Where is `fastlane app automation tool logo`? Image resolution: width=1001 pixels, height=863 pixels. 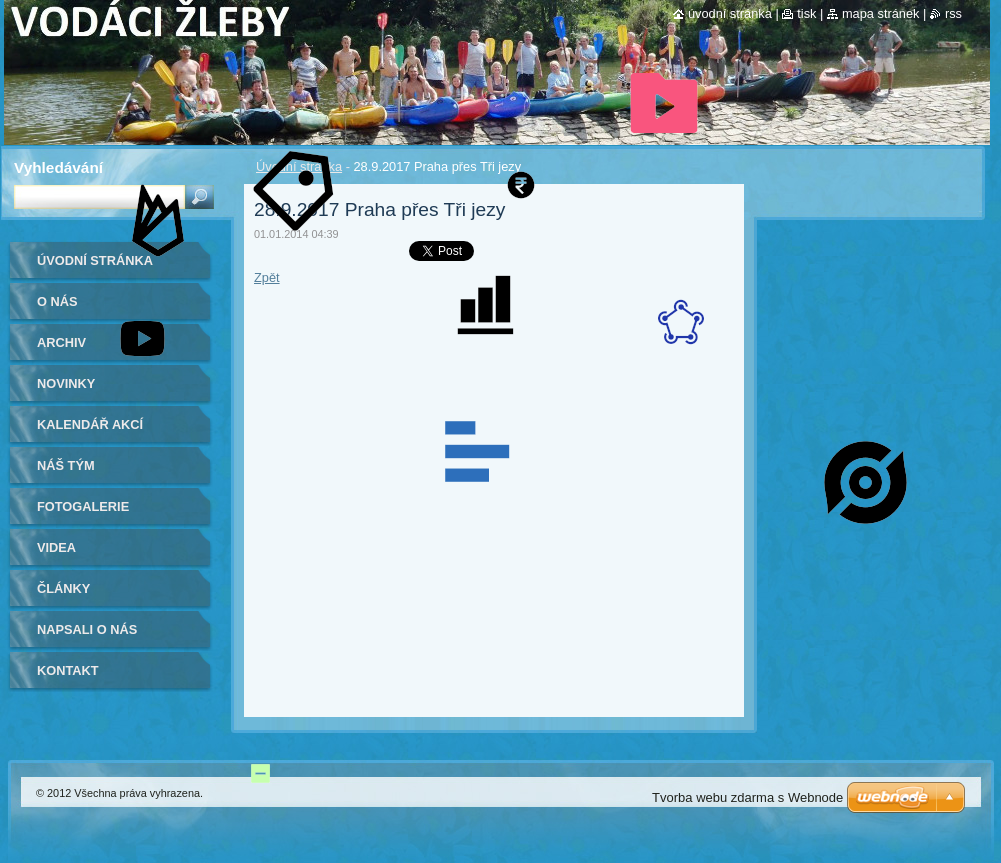 fastlane app automation tool logo is located at coordinates (681, 322).